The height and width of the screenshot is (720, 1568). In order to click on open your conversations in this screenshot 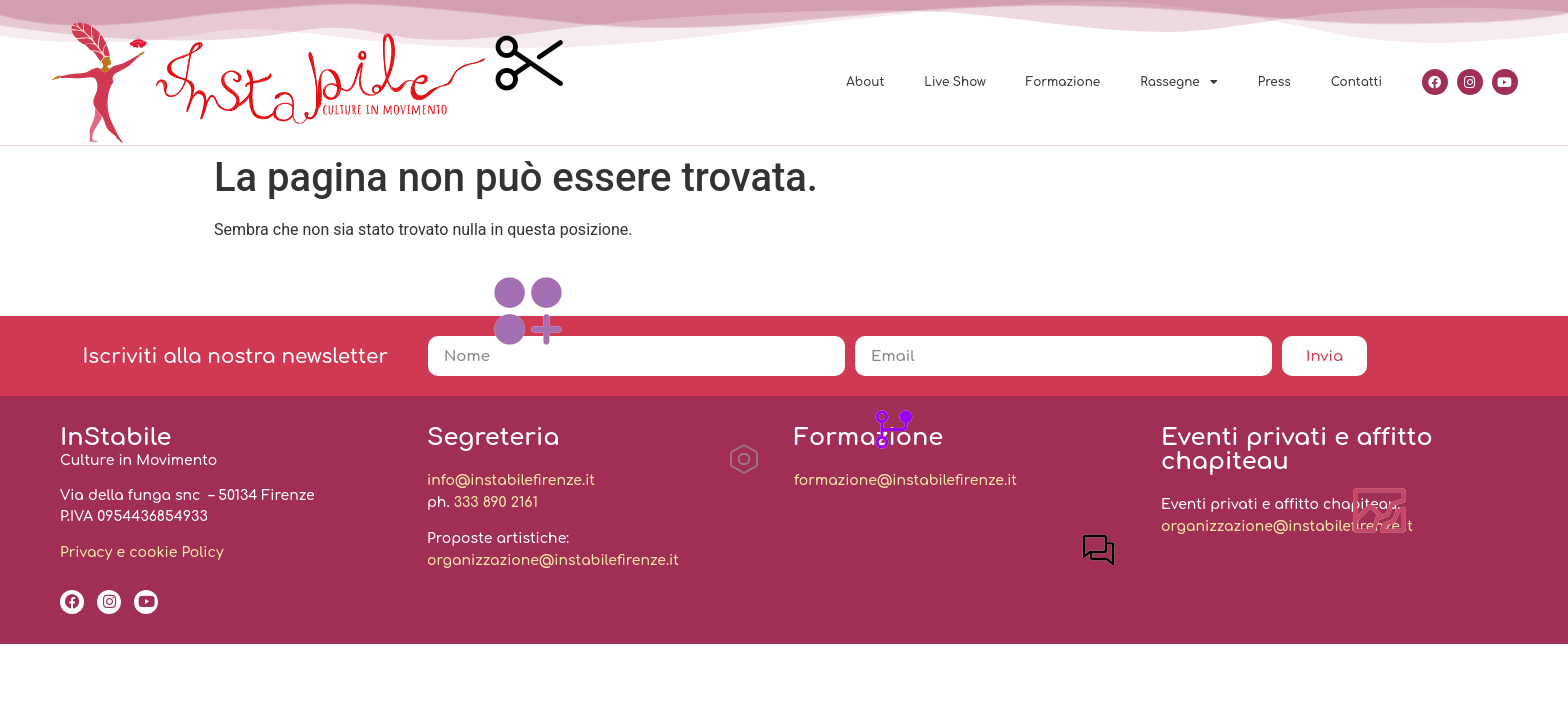, I will do `click(1098, 549)`.